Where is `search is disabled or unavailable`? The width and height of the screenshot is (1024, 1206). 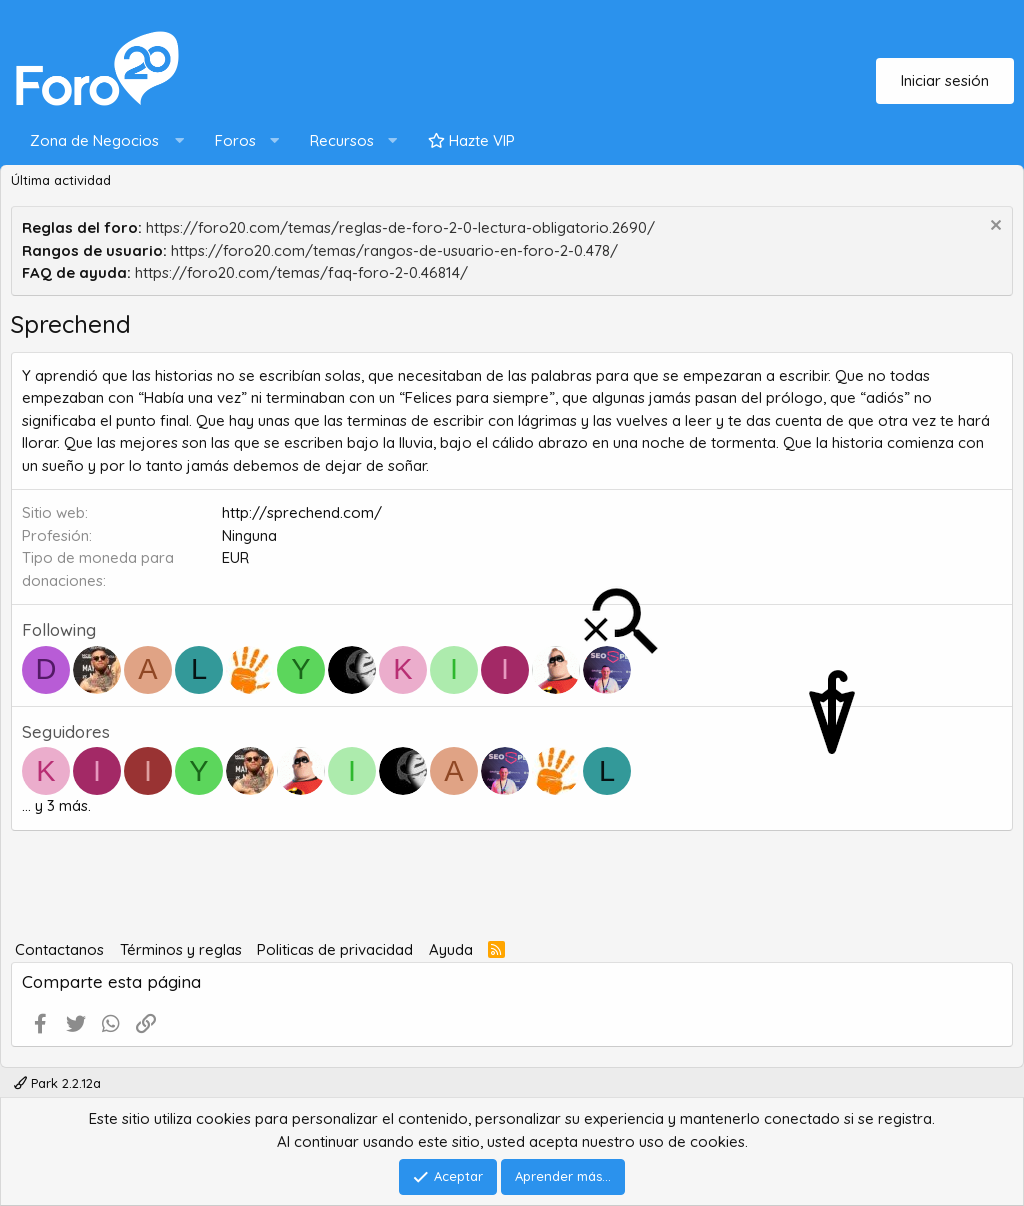
search is disabled or unavailable is located at coordinates (626, 622).